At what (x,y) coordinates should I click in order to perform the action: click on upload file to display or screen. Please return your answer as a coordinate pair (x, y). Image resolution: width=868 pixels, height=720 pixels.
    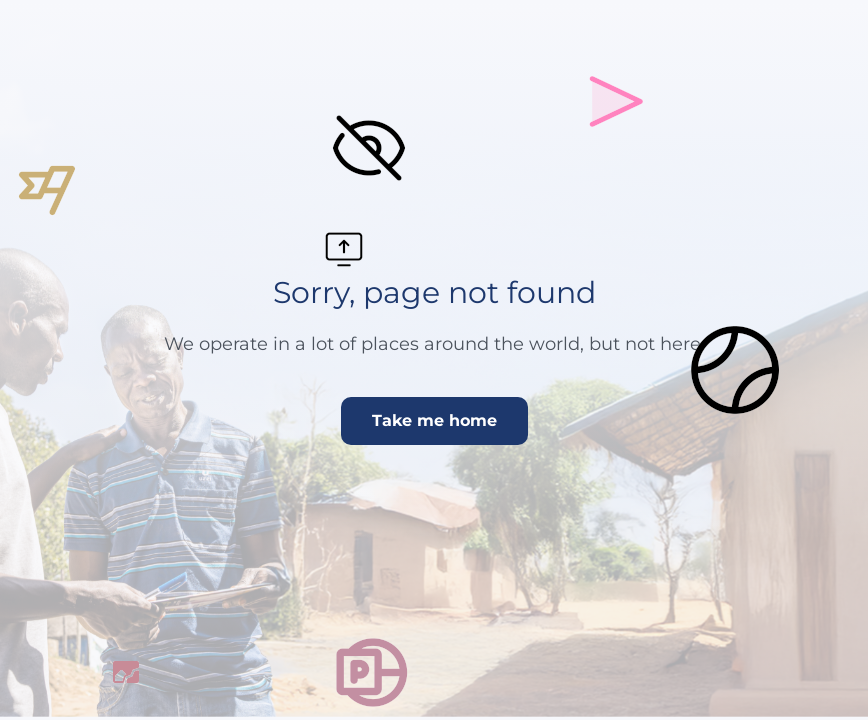
    Looking at the image, I should click on (344, 248).